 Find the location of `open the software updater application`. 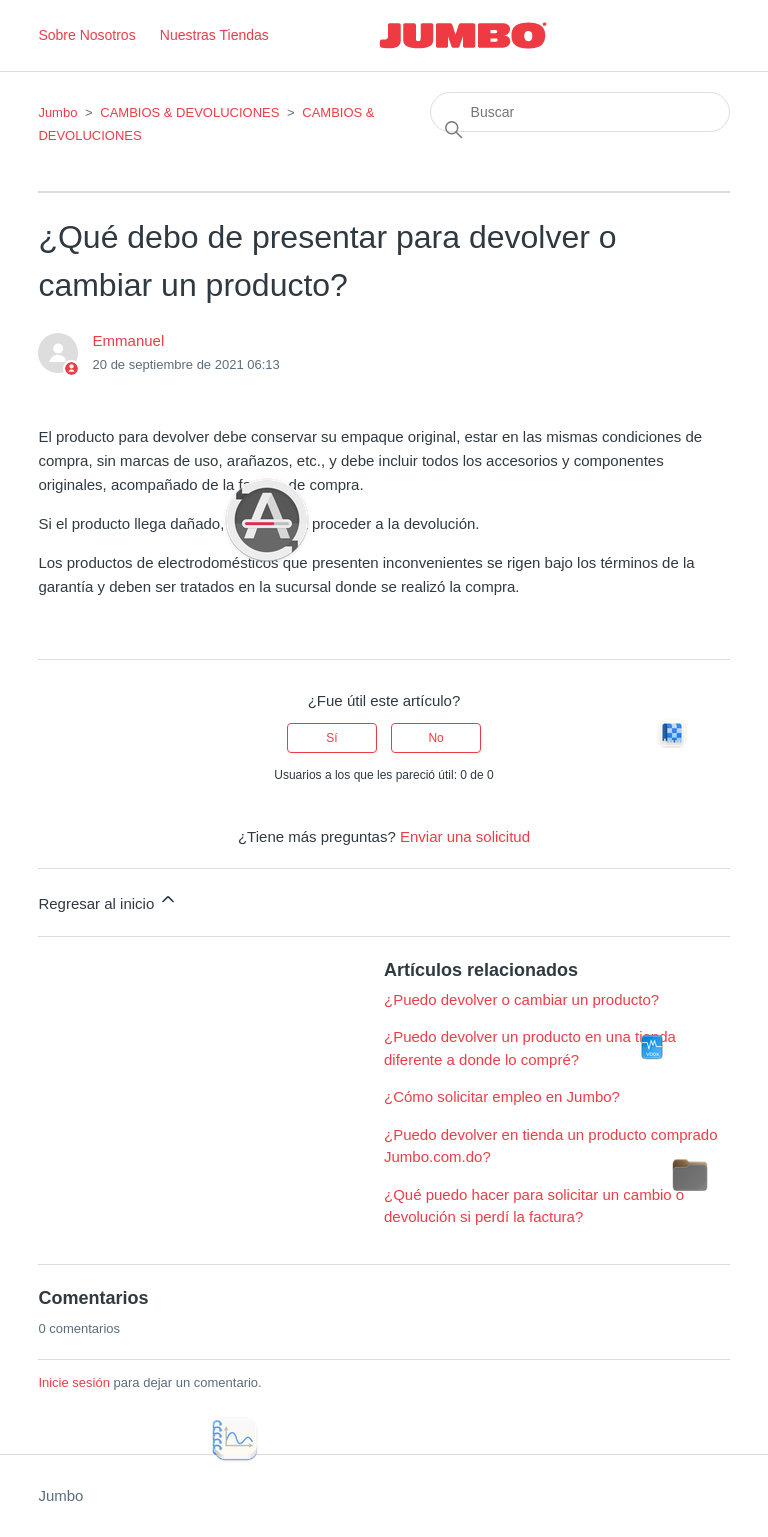

open the software updater application is located at coordinates (267, 520).